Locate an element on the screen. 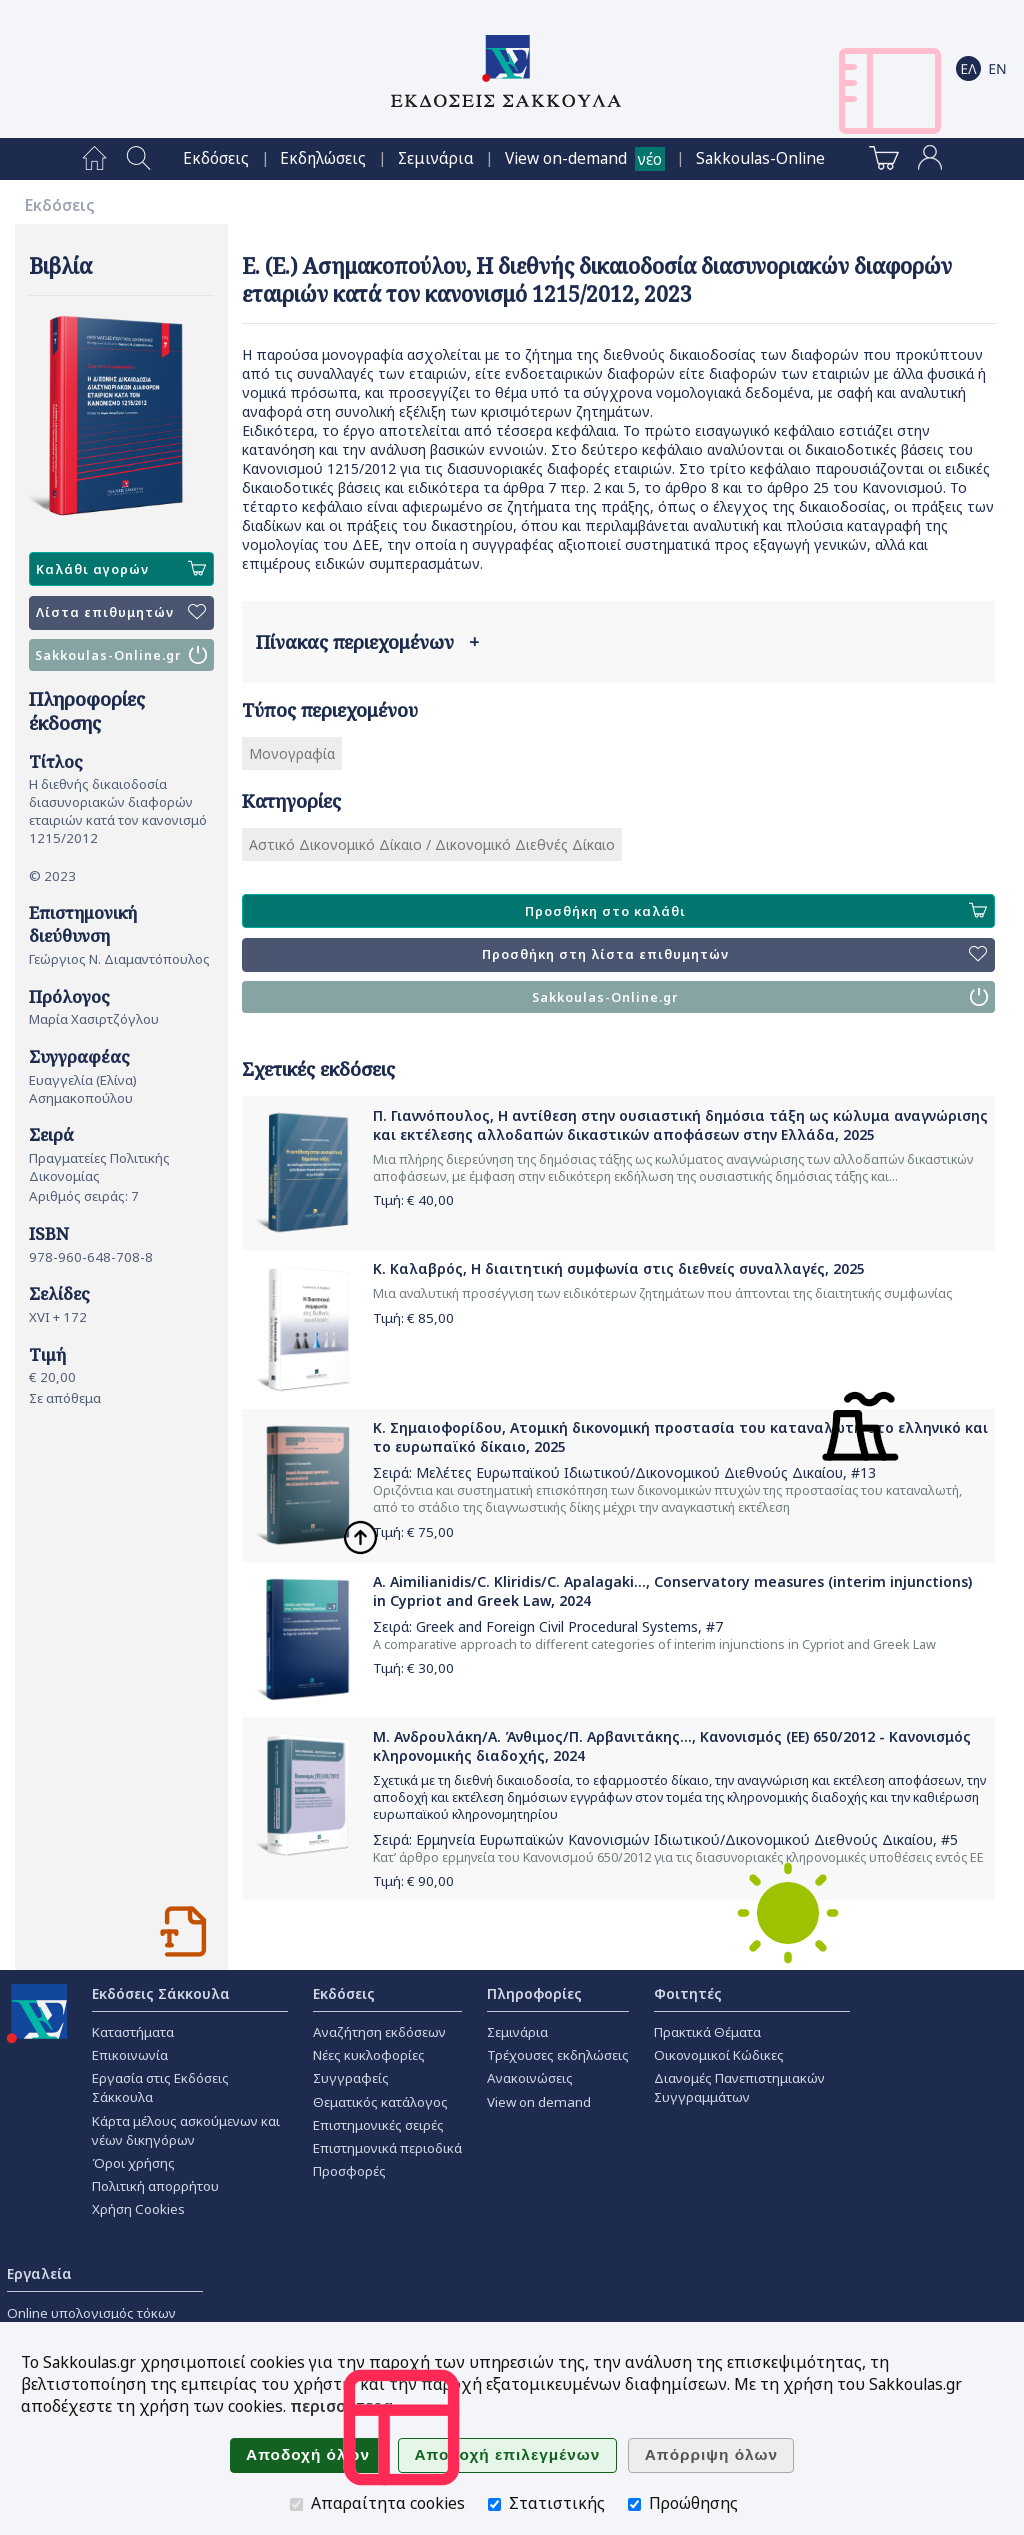  switch to light mode is located at coordinates (788, 1913).